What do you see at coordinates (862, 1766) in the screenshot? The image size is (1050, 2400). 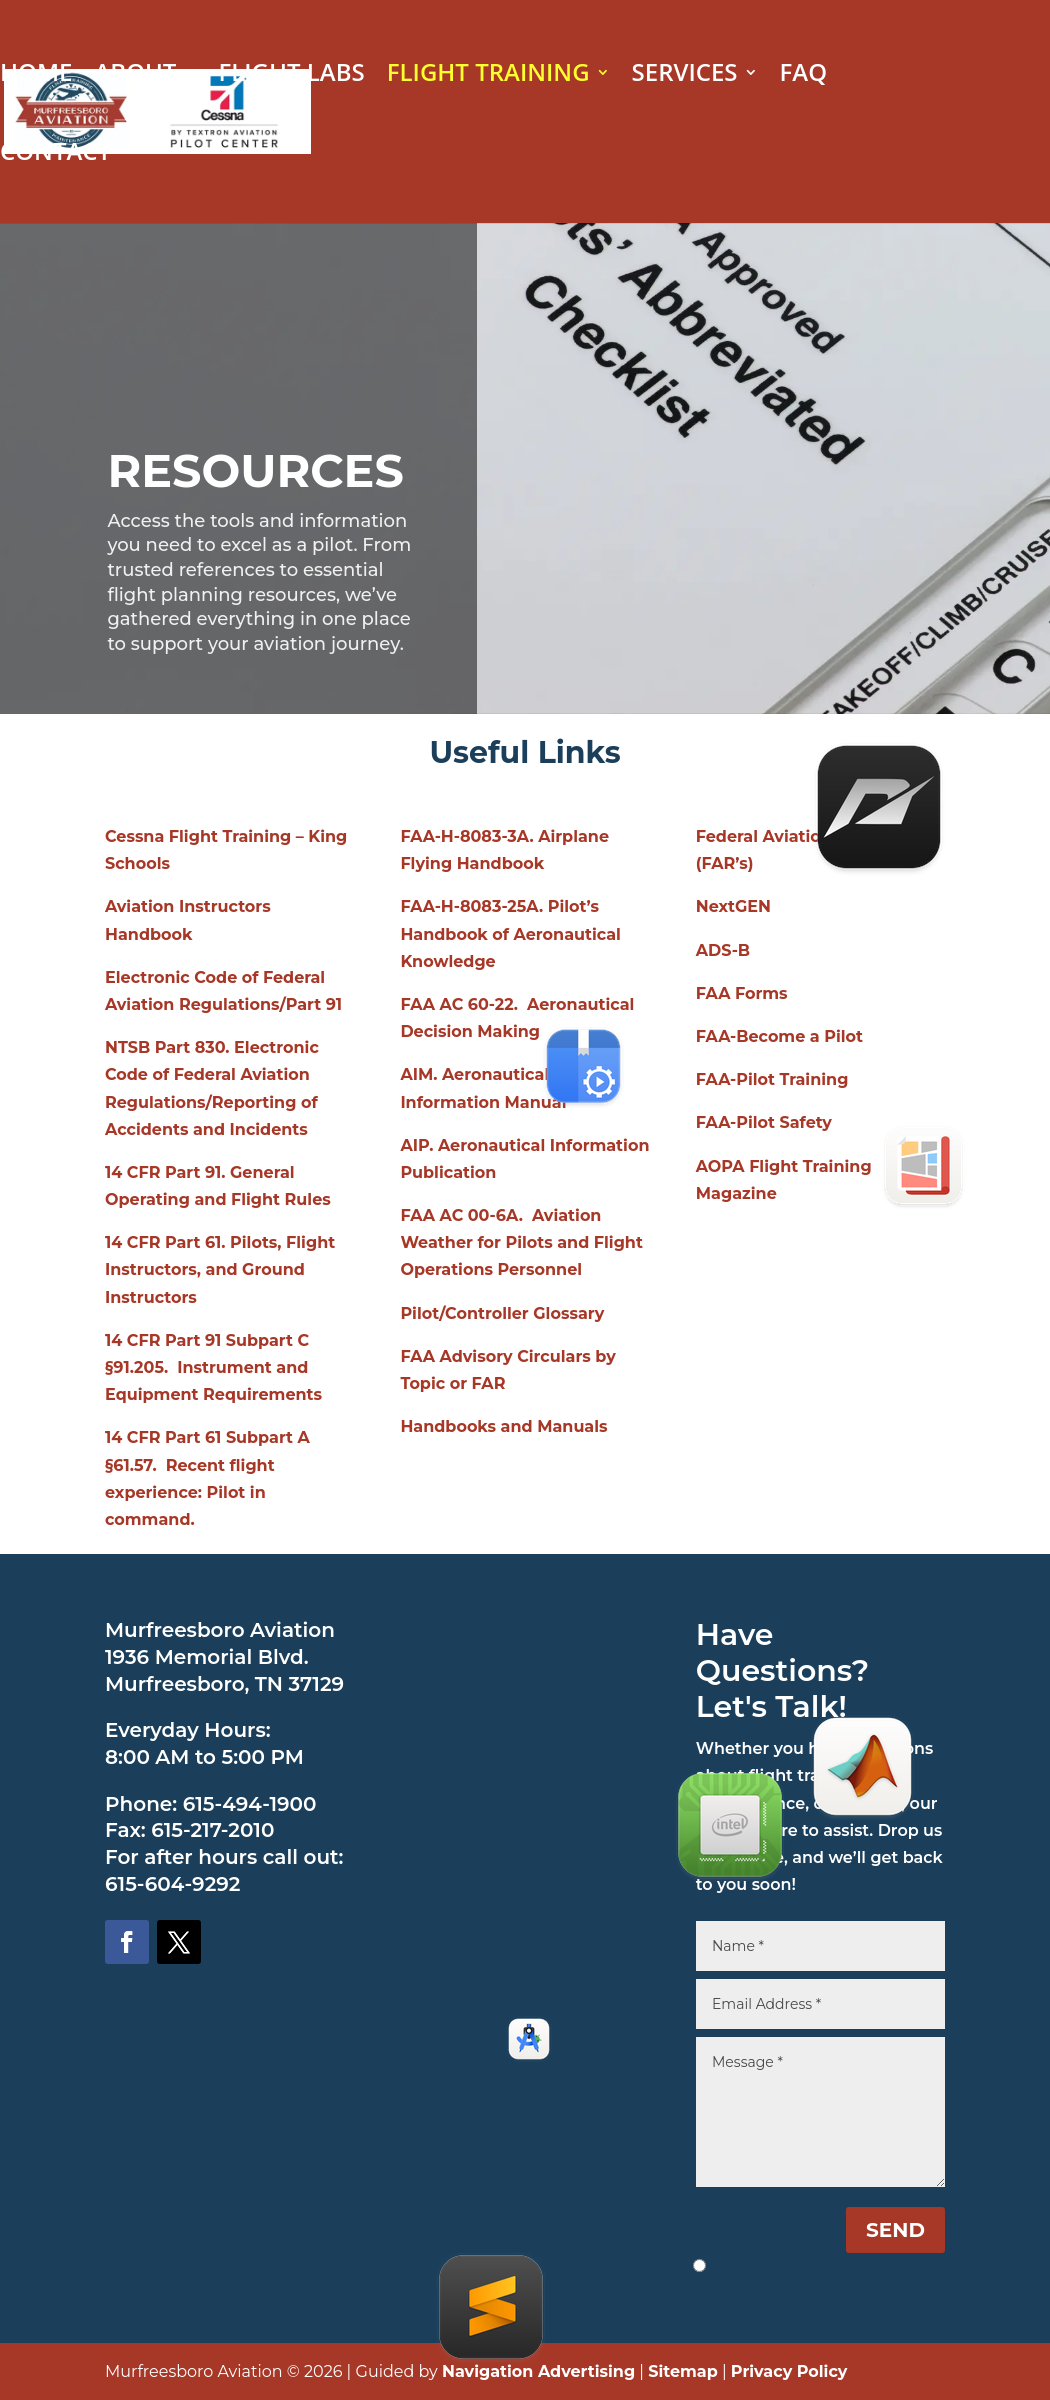 I see `open MATLAB application` at bounding box center [862, 1766].